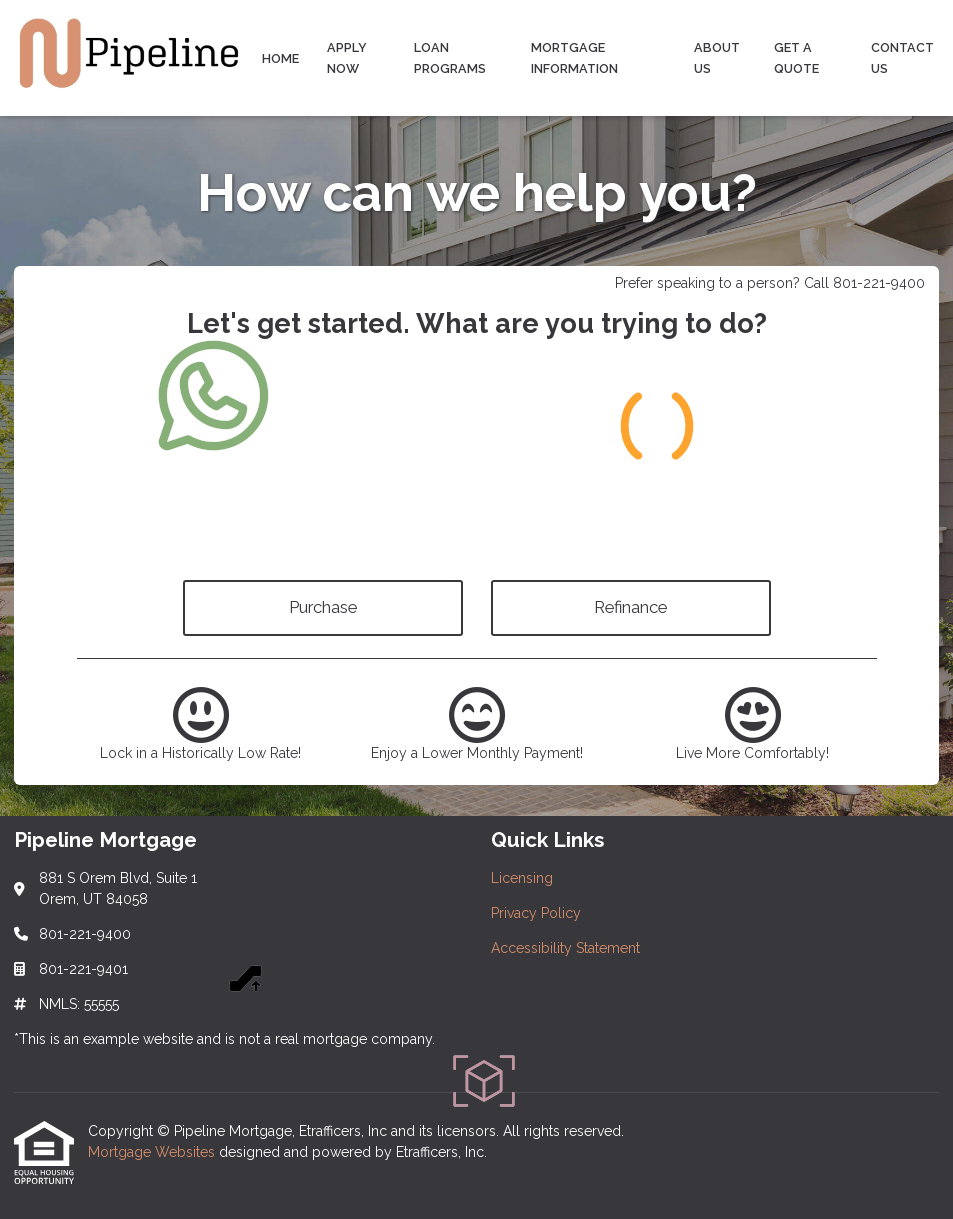 This screenshot has width=953, height=1219. Describe the element at coordinates (213, 395) in the screenshot. I see `open whatsapp messaging app` at that location.